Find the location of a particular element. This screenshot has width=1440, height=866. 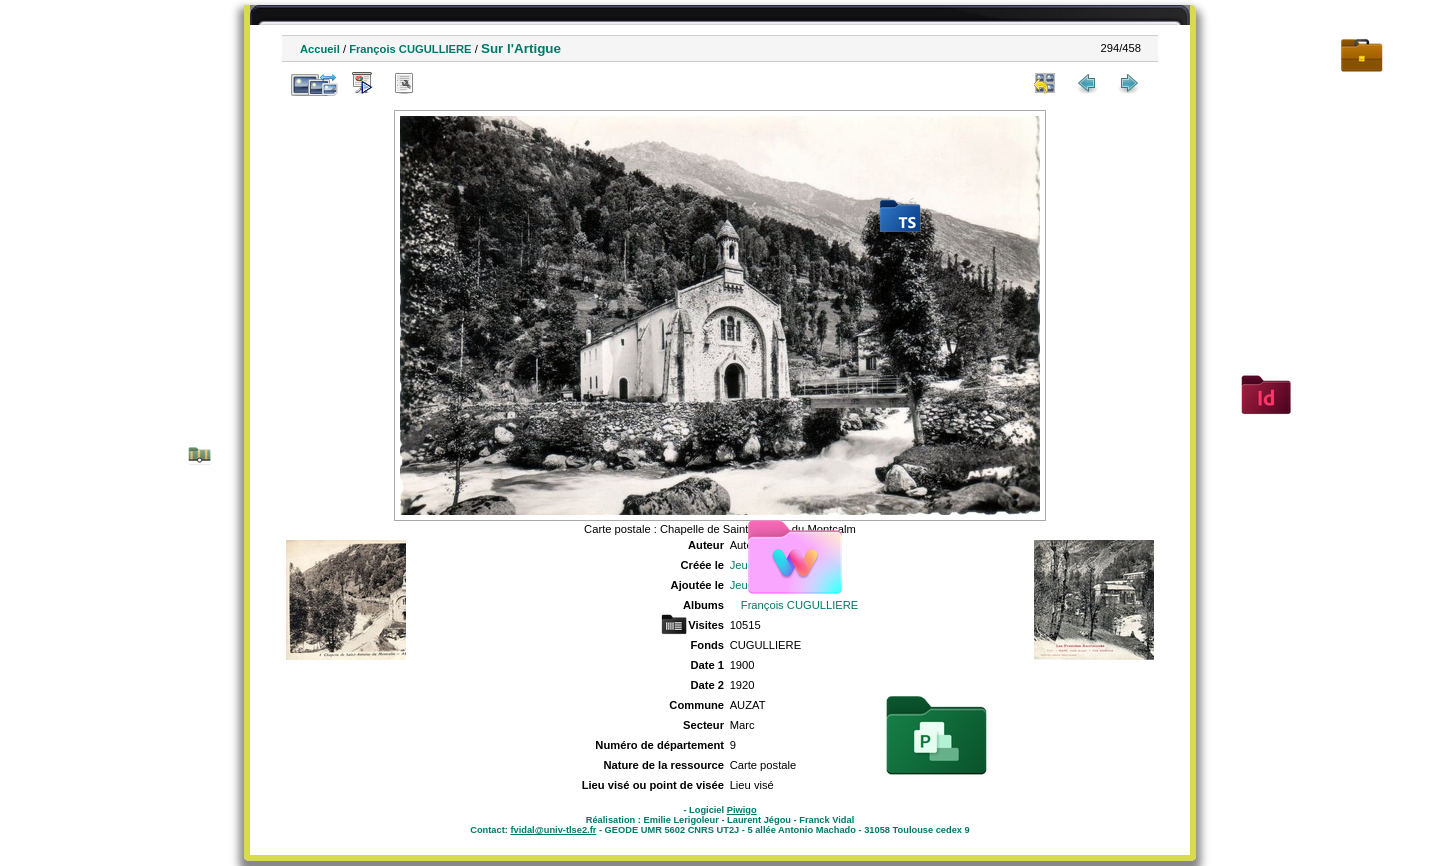

open your Ableton Live projects folder is located at coordinates (674, 625).